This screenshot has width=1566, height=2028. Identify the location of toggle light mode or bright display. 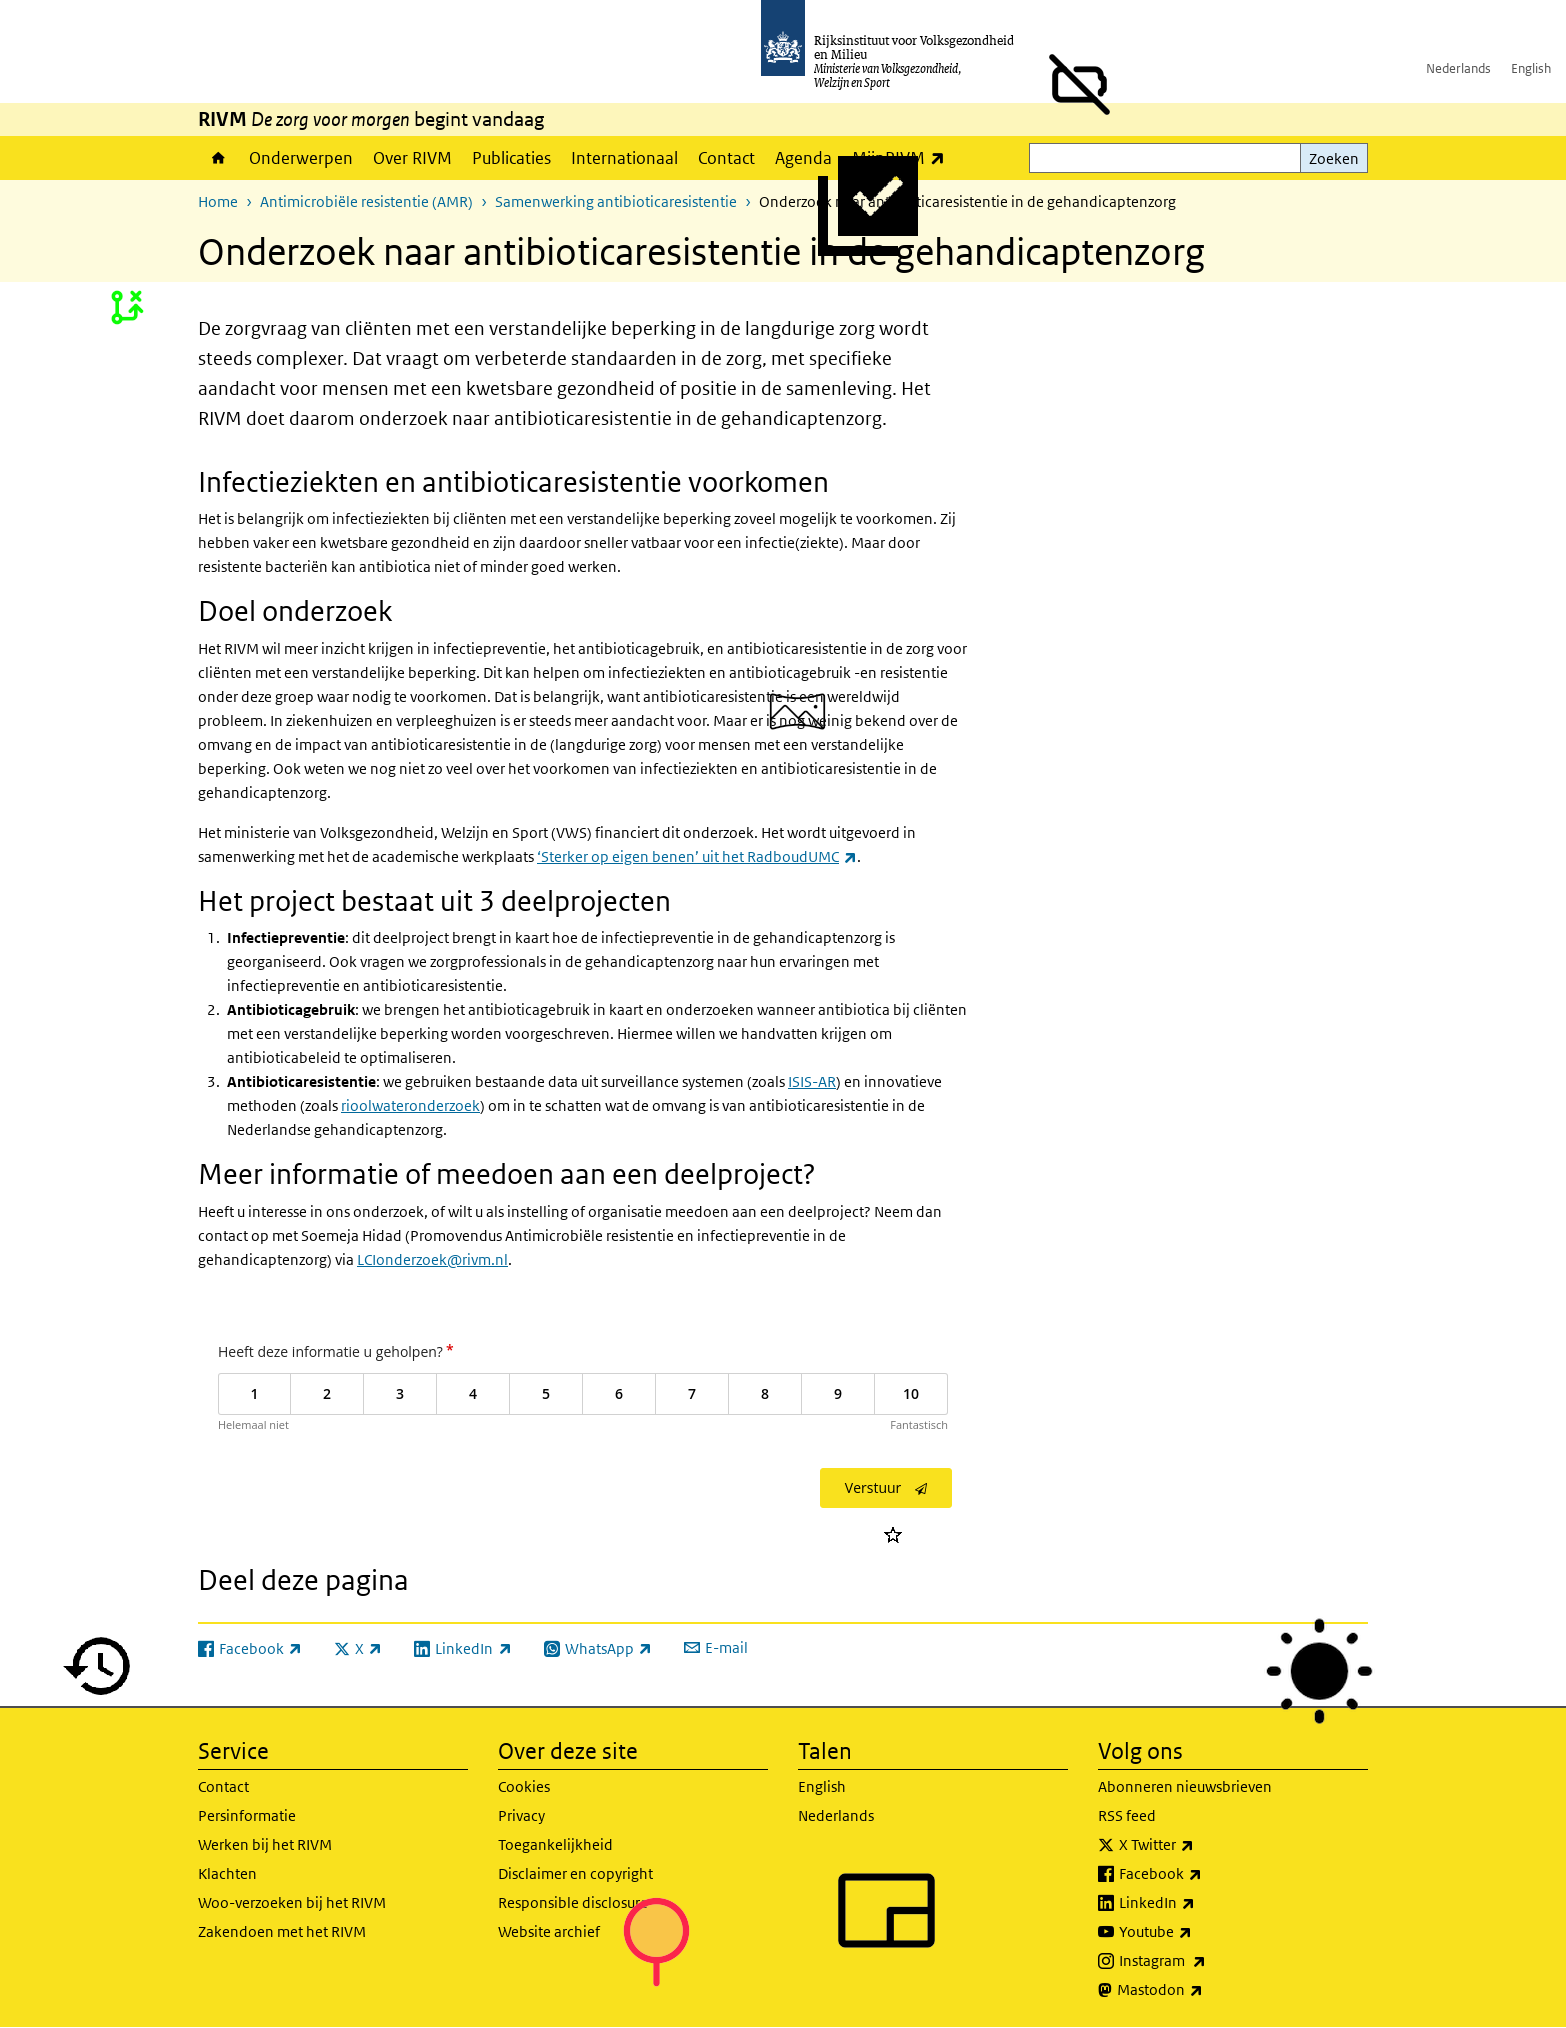
(1319, 1673).